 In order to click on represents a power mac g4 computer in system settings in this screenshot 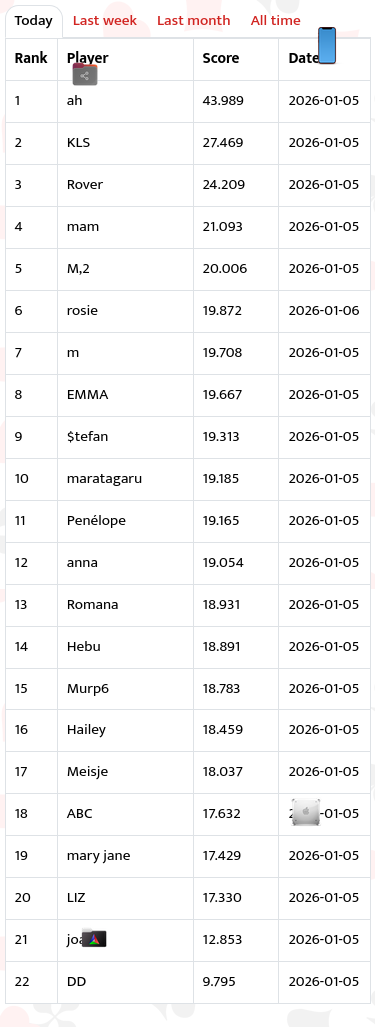, I will do `click(306, 811)`.